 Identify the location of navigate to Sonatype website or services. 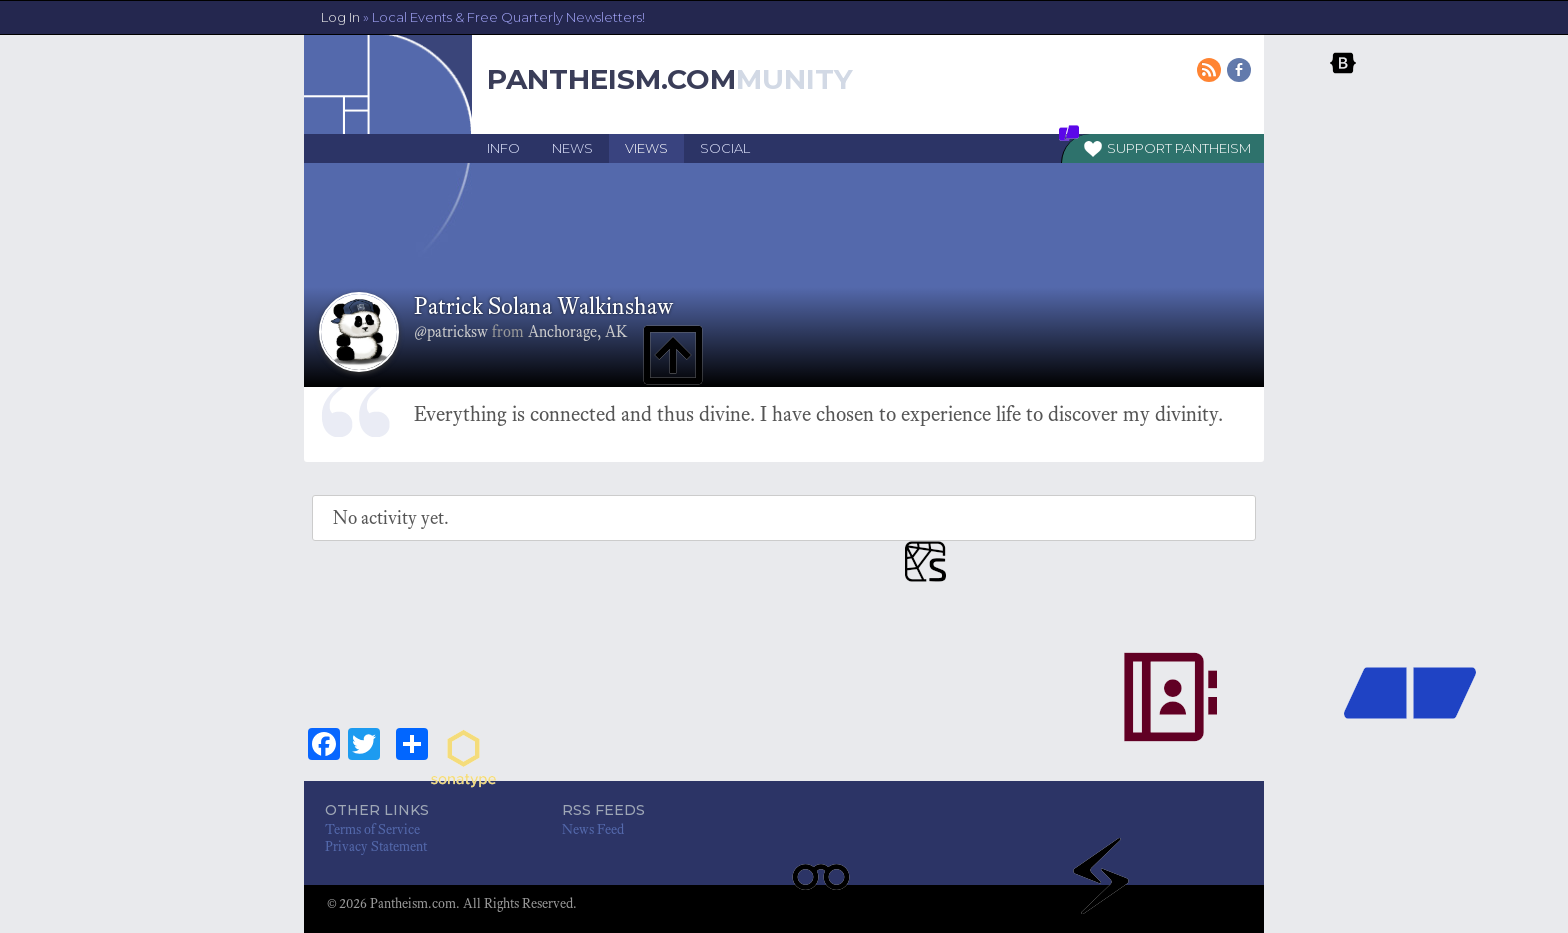
(463, 758).